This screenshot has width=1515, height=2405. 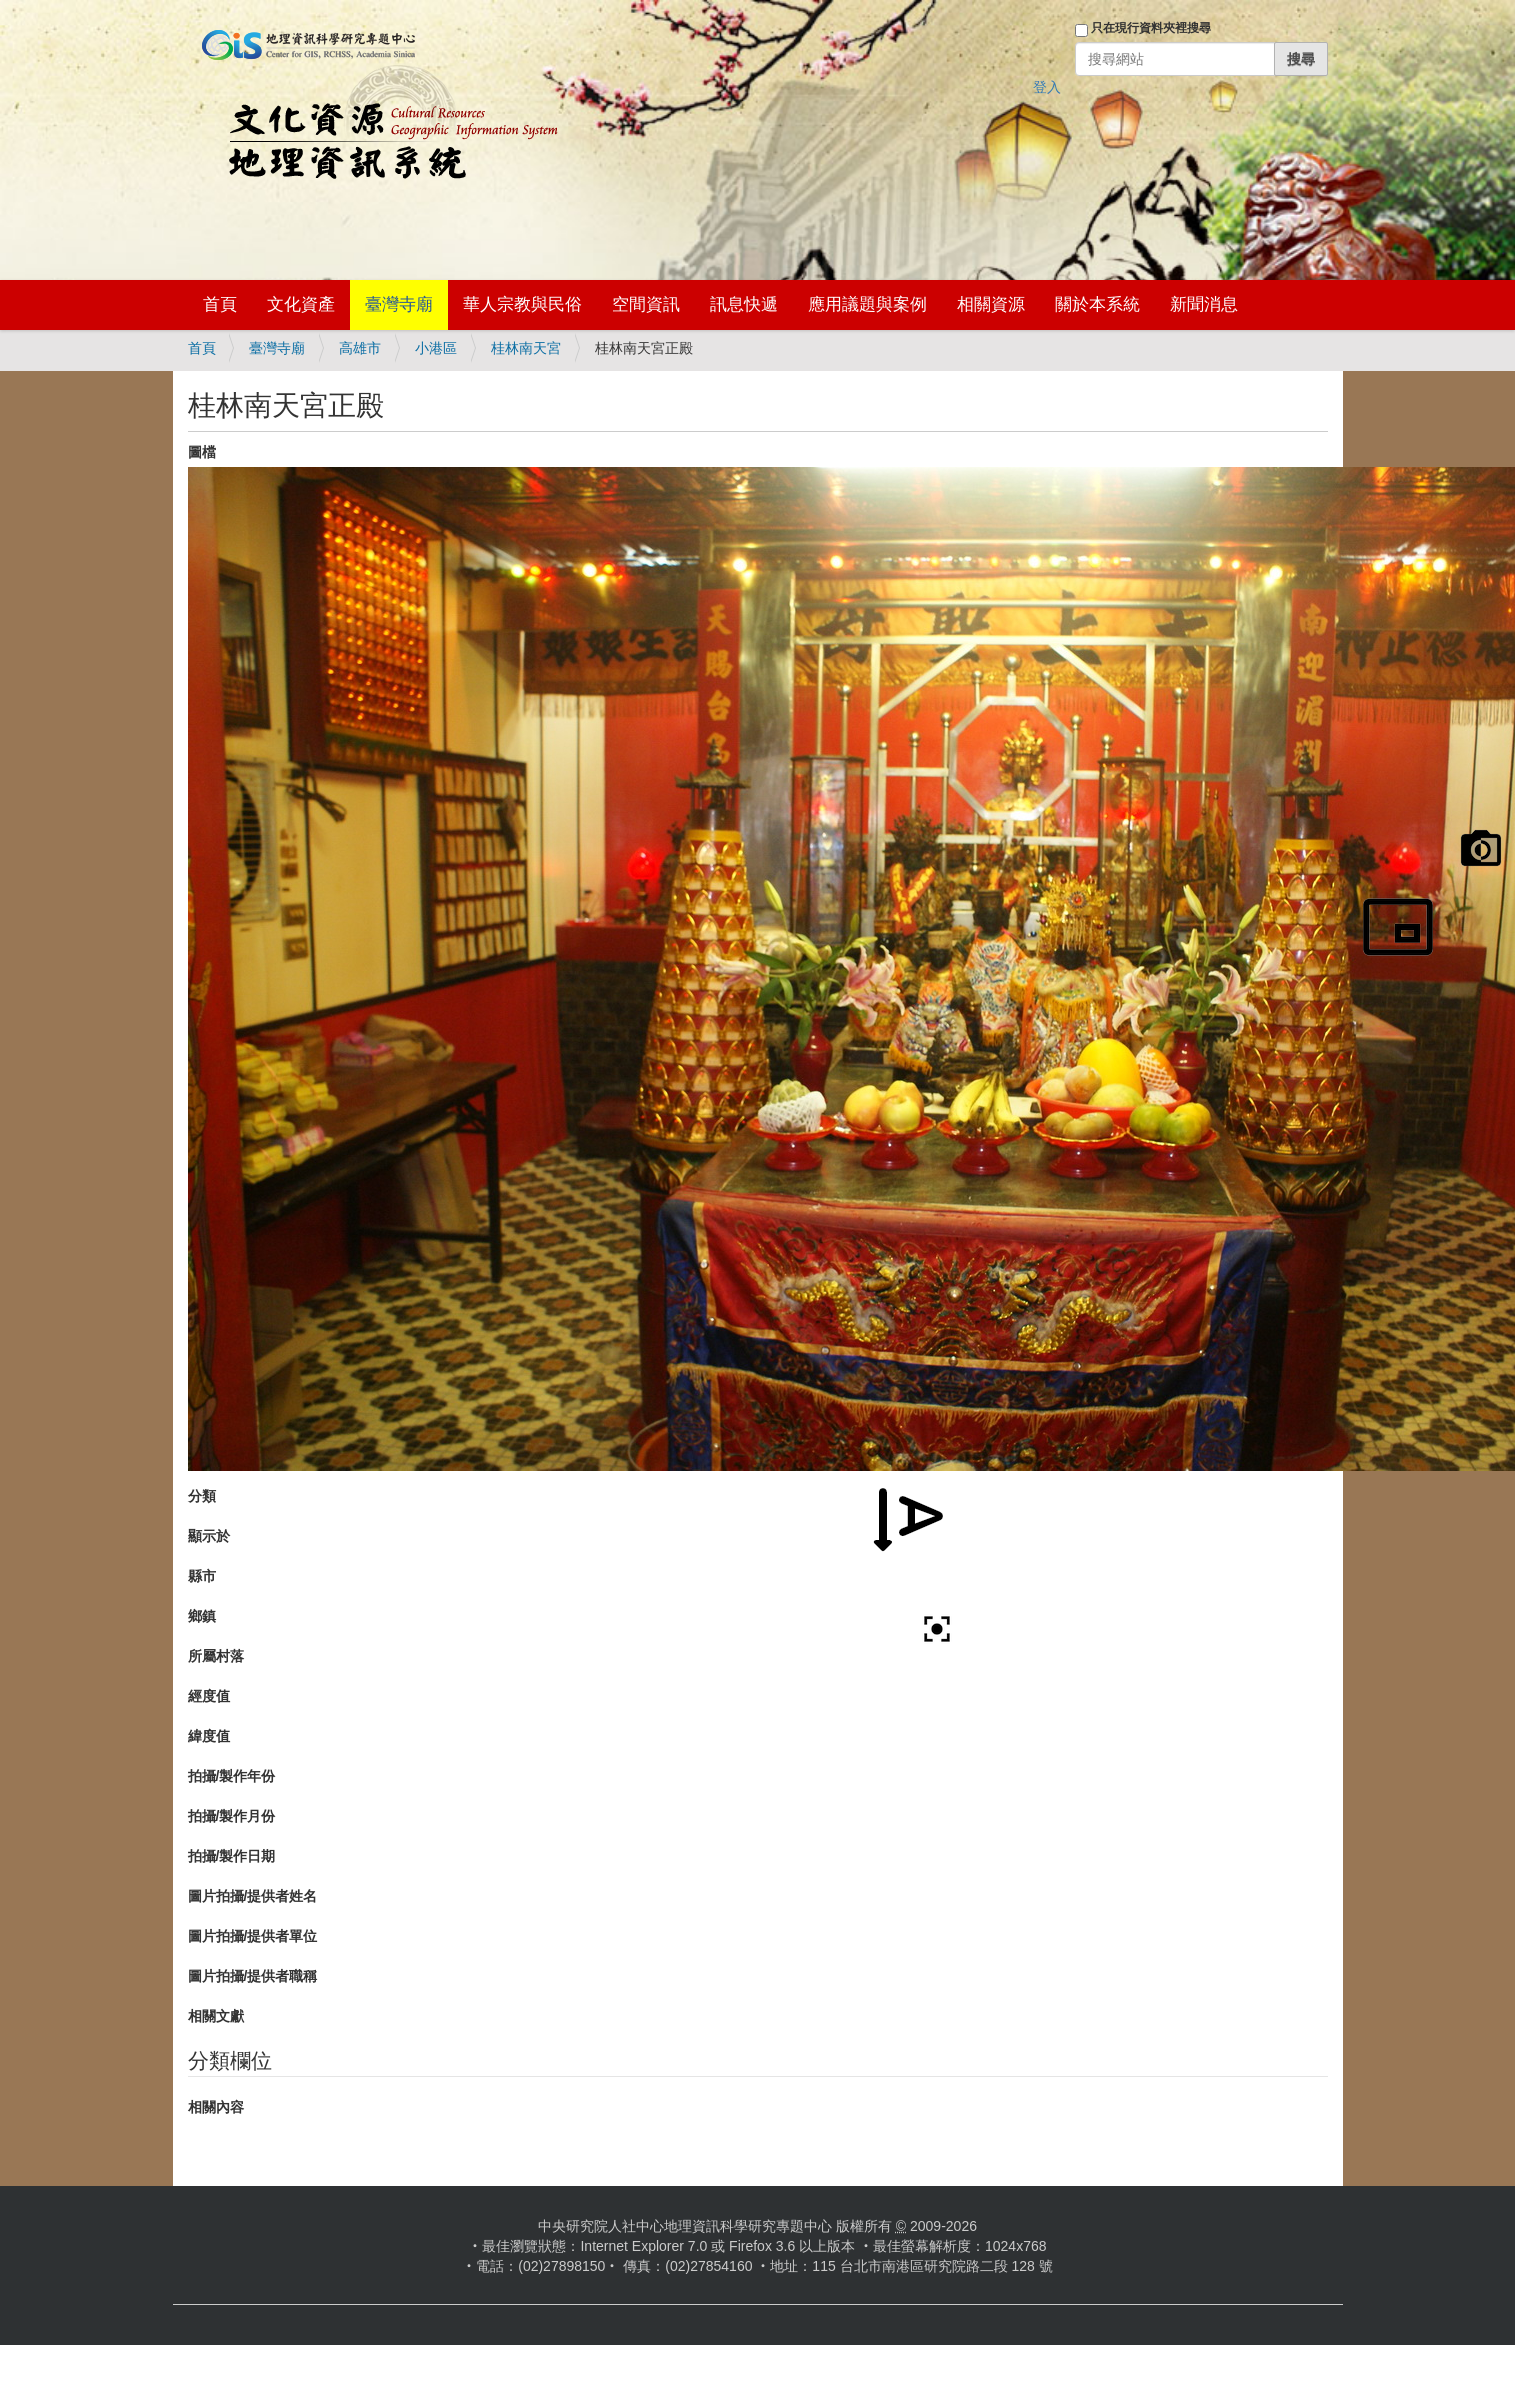 What do you see at coordinates (907, 1520) in the screenshot?
I see `rotate text direction downward` at bounding box center [907, 1520].